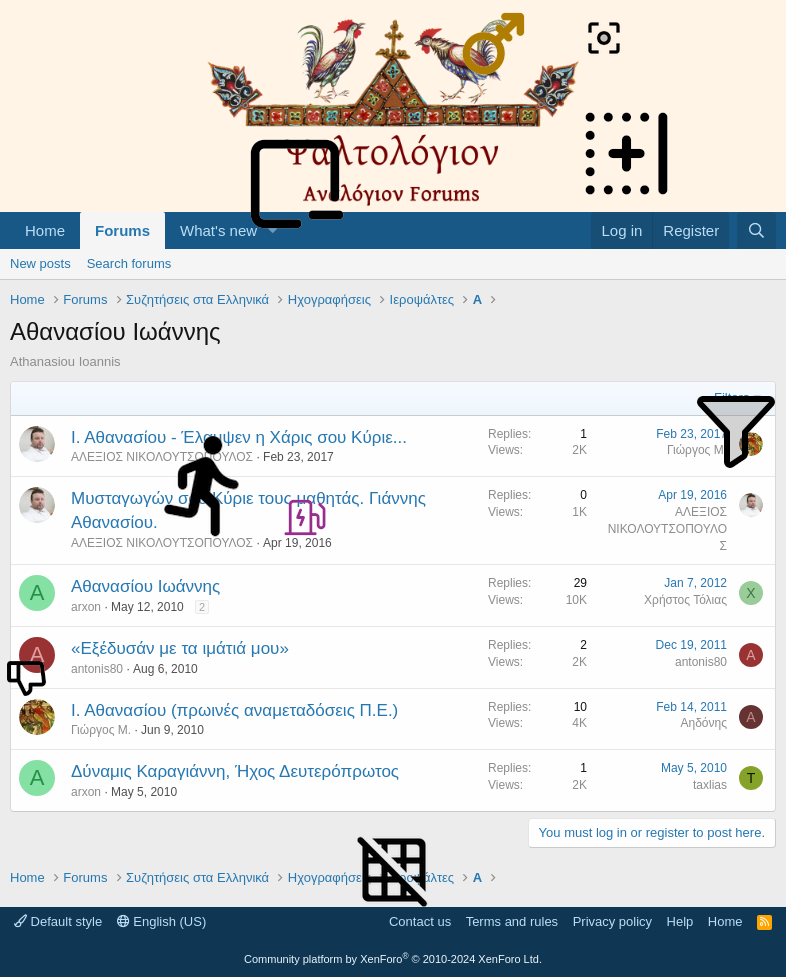 The image size is (786, 977). What do you see at coordinates (489, 47) in the screenshot?
I see `indicates male gender or sex option` at bounding box center [489, 47].